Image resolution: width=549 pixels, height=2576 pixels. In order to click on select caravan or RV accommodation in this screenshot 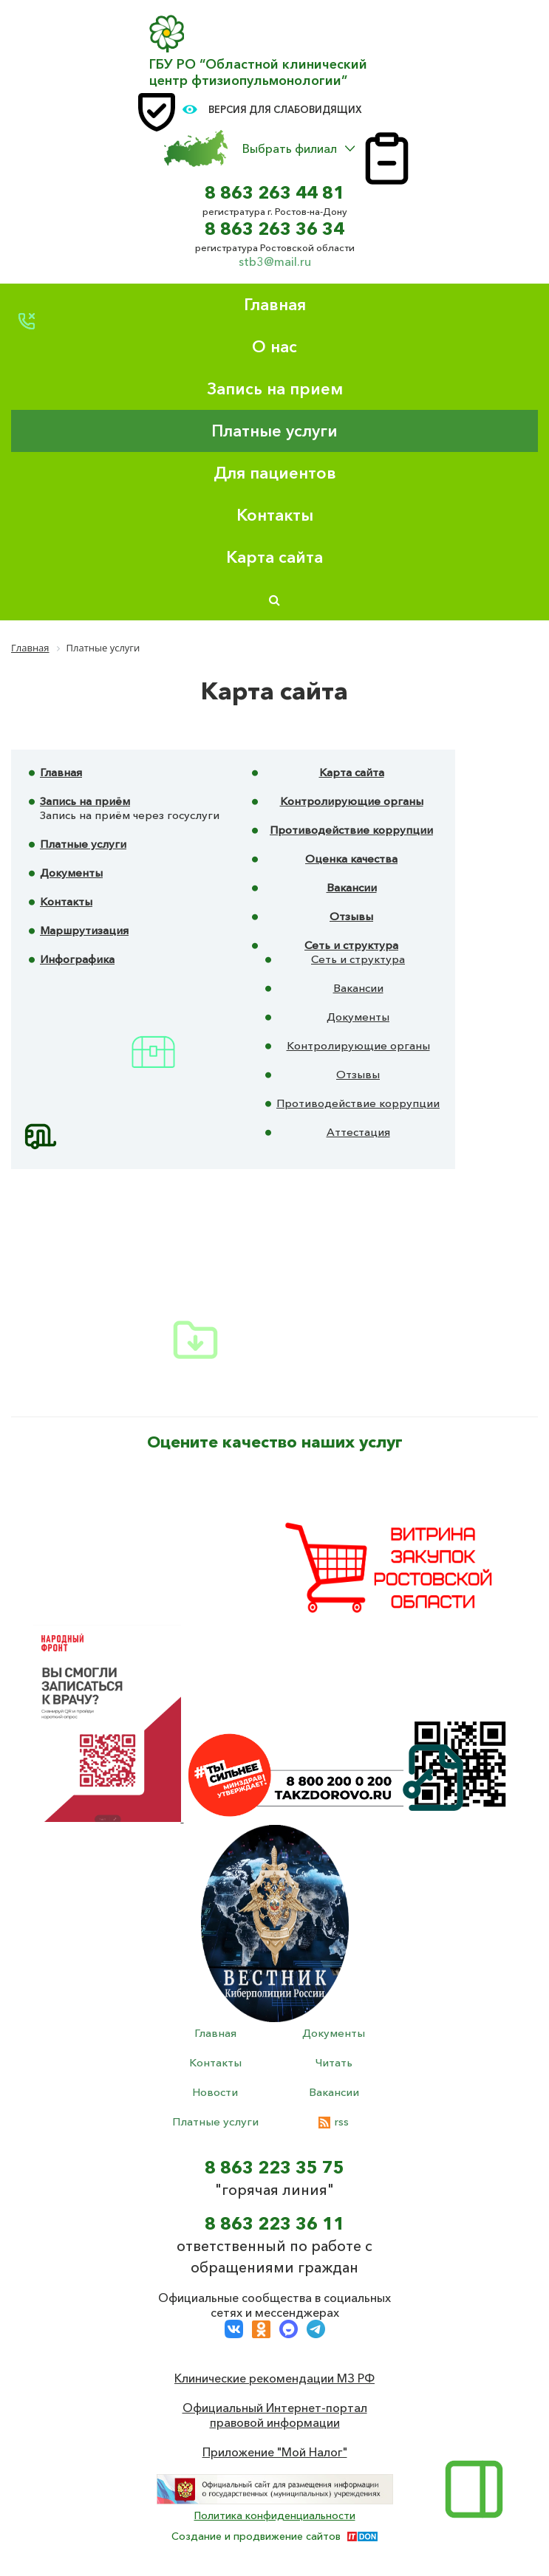, I will do `click(41, 1135)`.